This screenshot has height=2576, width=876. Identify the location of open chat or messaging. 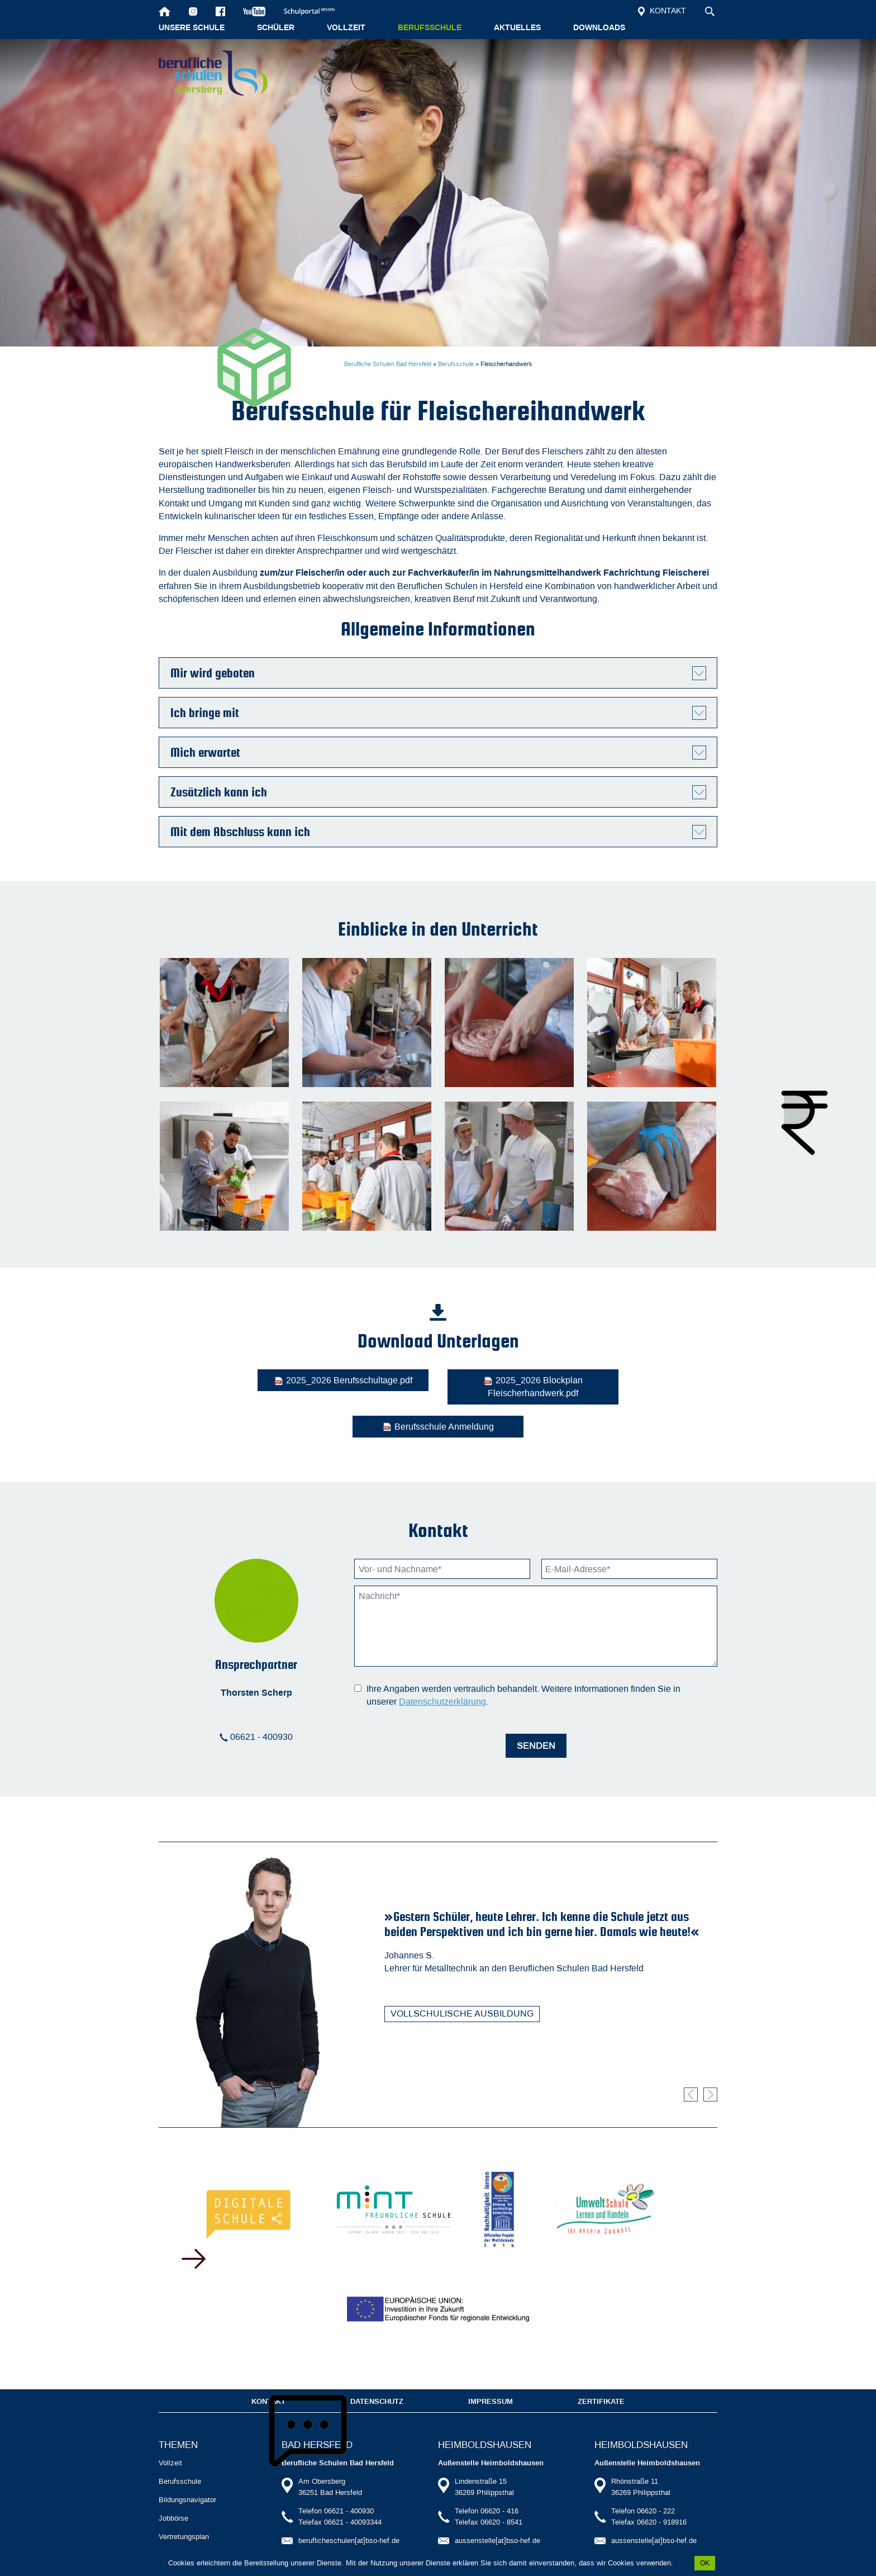
(308, 2425).